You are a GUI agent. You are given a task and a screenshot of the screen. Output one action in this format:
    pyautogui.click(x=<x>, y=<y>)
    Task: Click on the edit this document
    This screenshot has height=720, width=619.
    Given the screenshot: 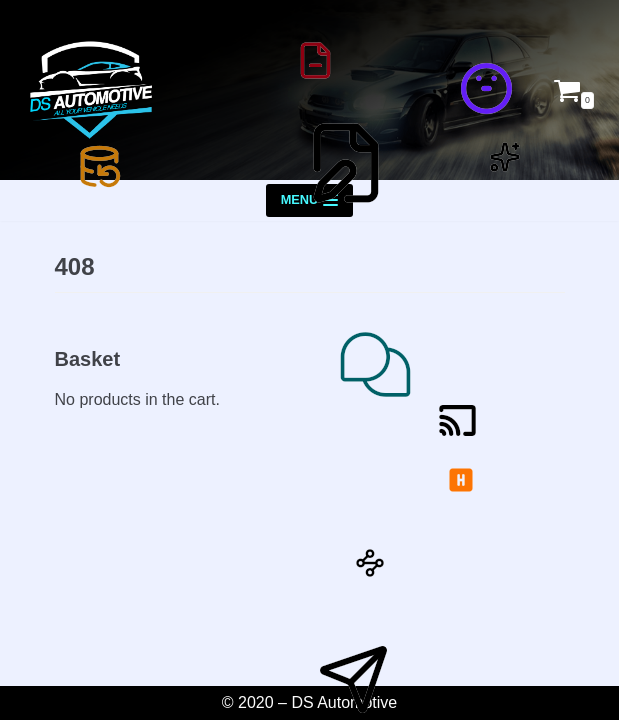 What is the action you would take?
    pyautogui.click(x=346, y=163)
    